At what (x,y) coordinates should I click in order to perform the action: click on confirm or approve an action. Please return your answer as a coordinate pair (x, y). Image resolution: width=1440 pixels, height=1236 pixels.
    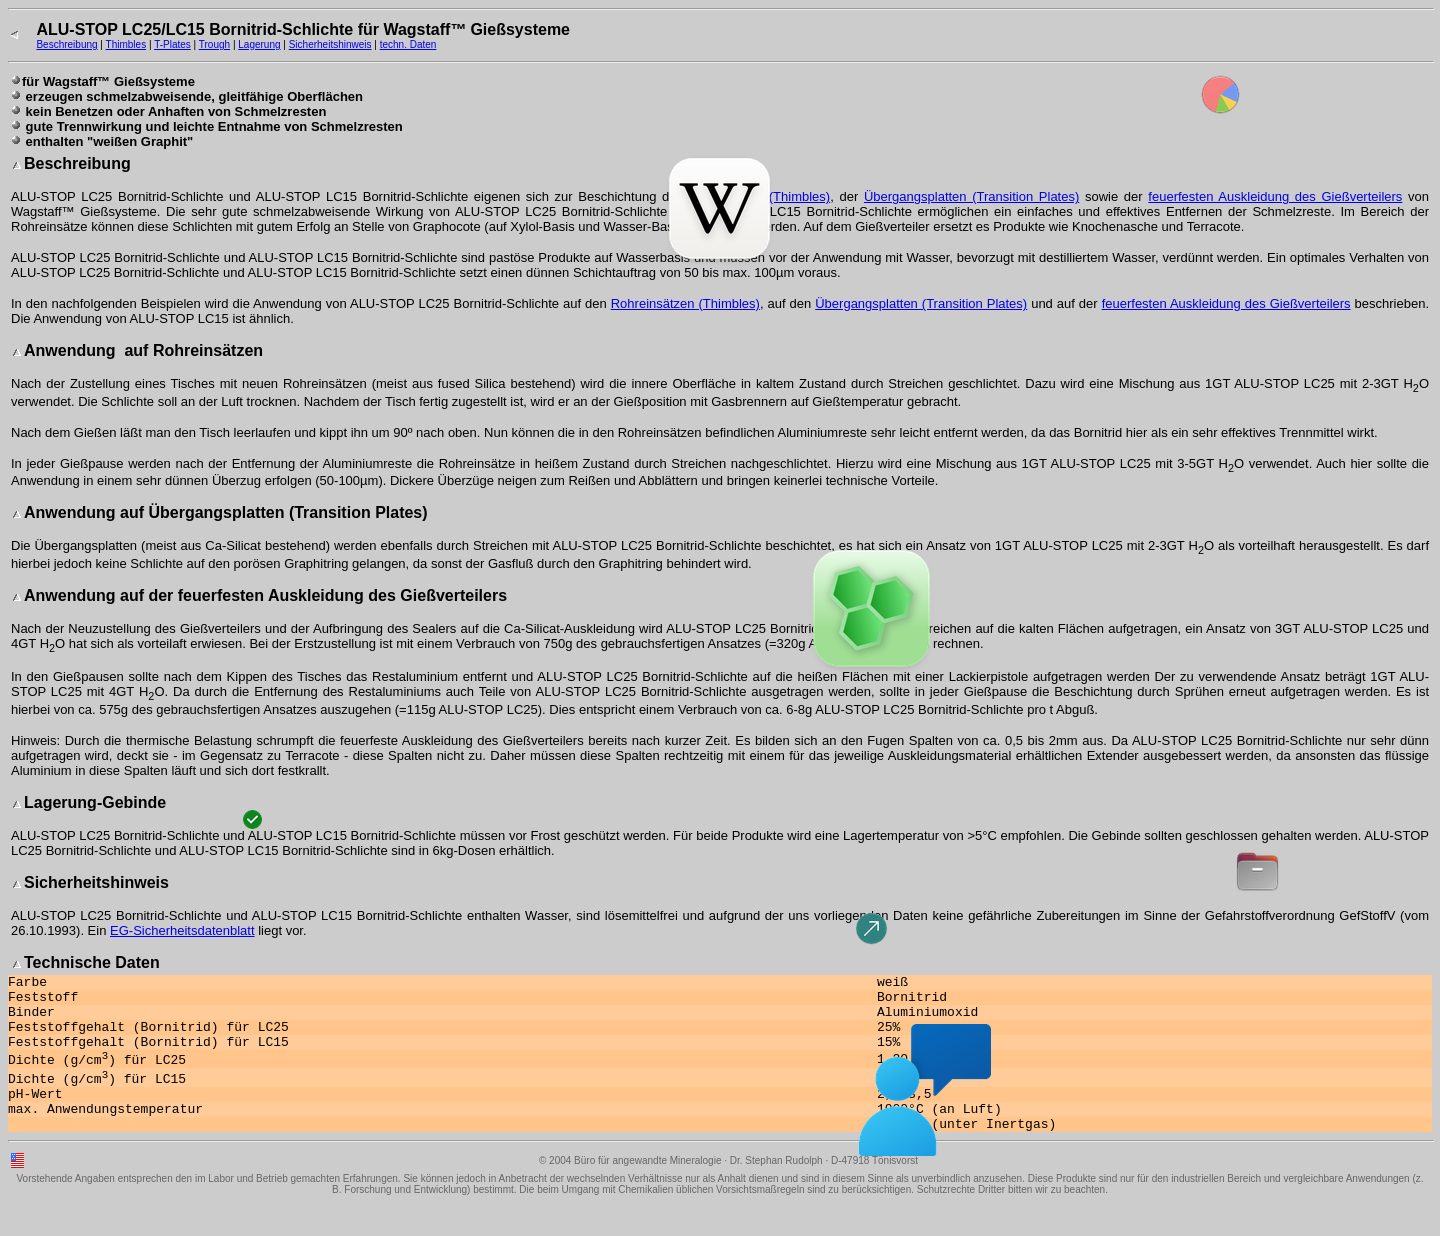
    Looking at the image, I should click on (252, 819).